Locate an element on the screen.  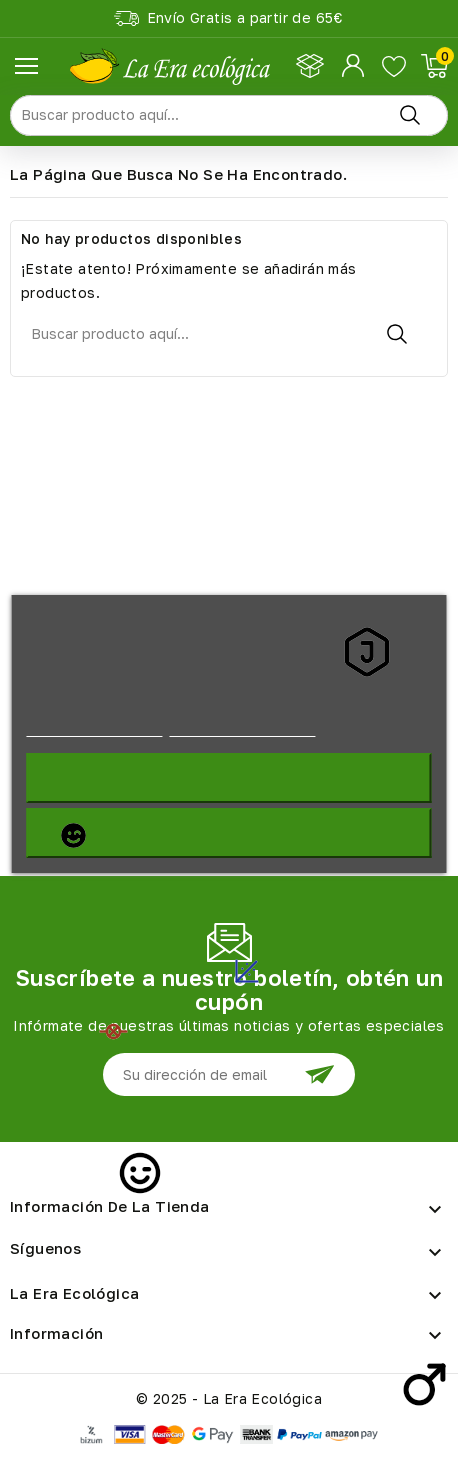
indicates a light bulb component in a circuit diagram is located at coordinates (113, 1031).